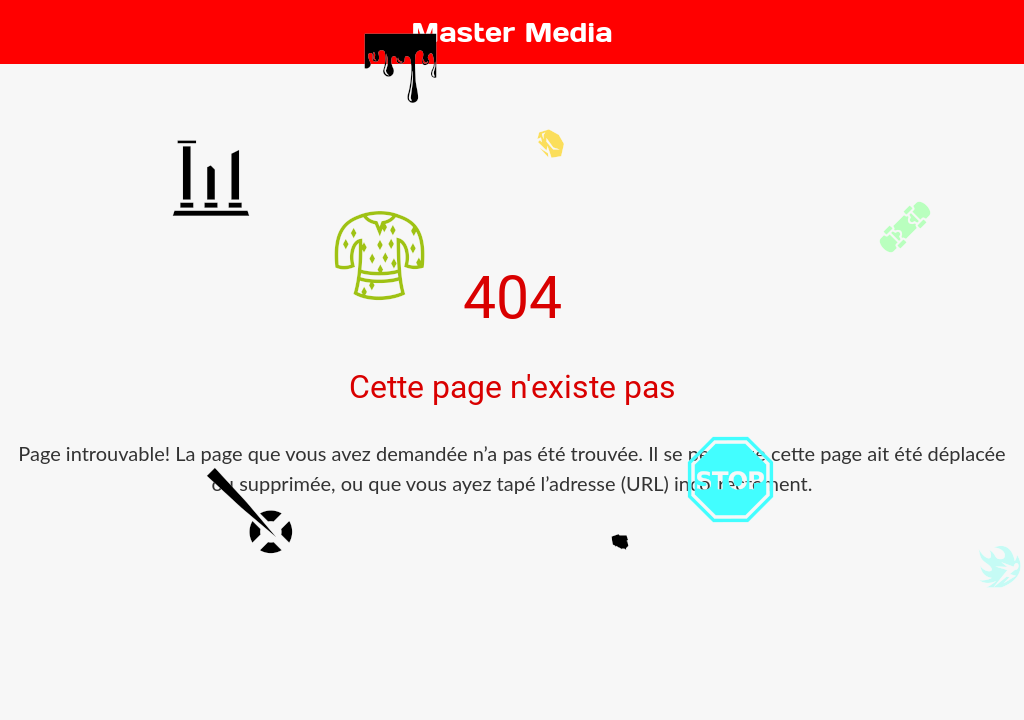 The width and height of the screenshot is (1024, 720). Describe the element at coordinates (379, 255) in the screenshot. I see `equip chainmail armor` at that location.